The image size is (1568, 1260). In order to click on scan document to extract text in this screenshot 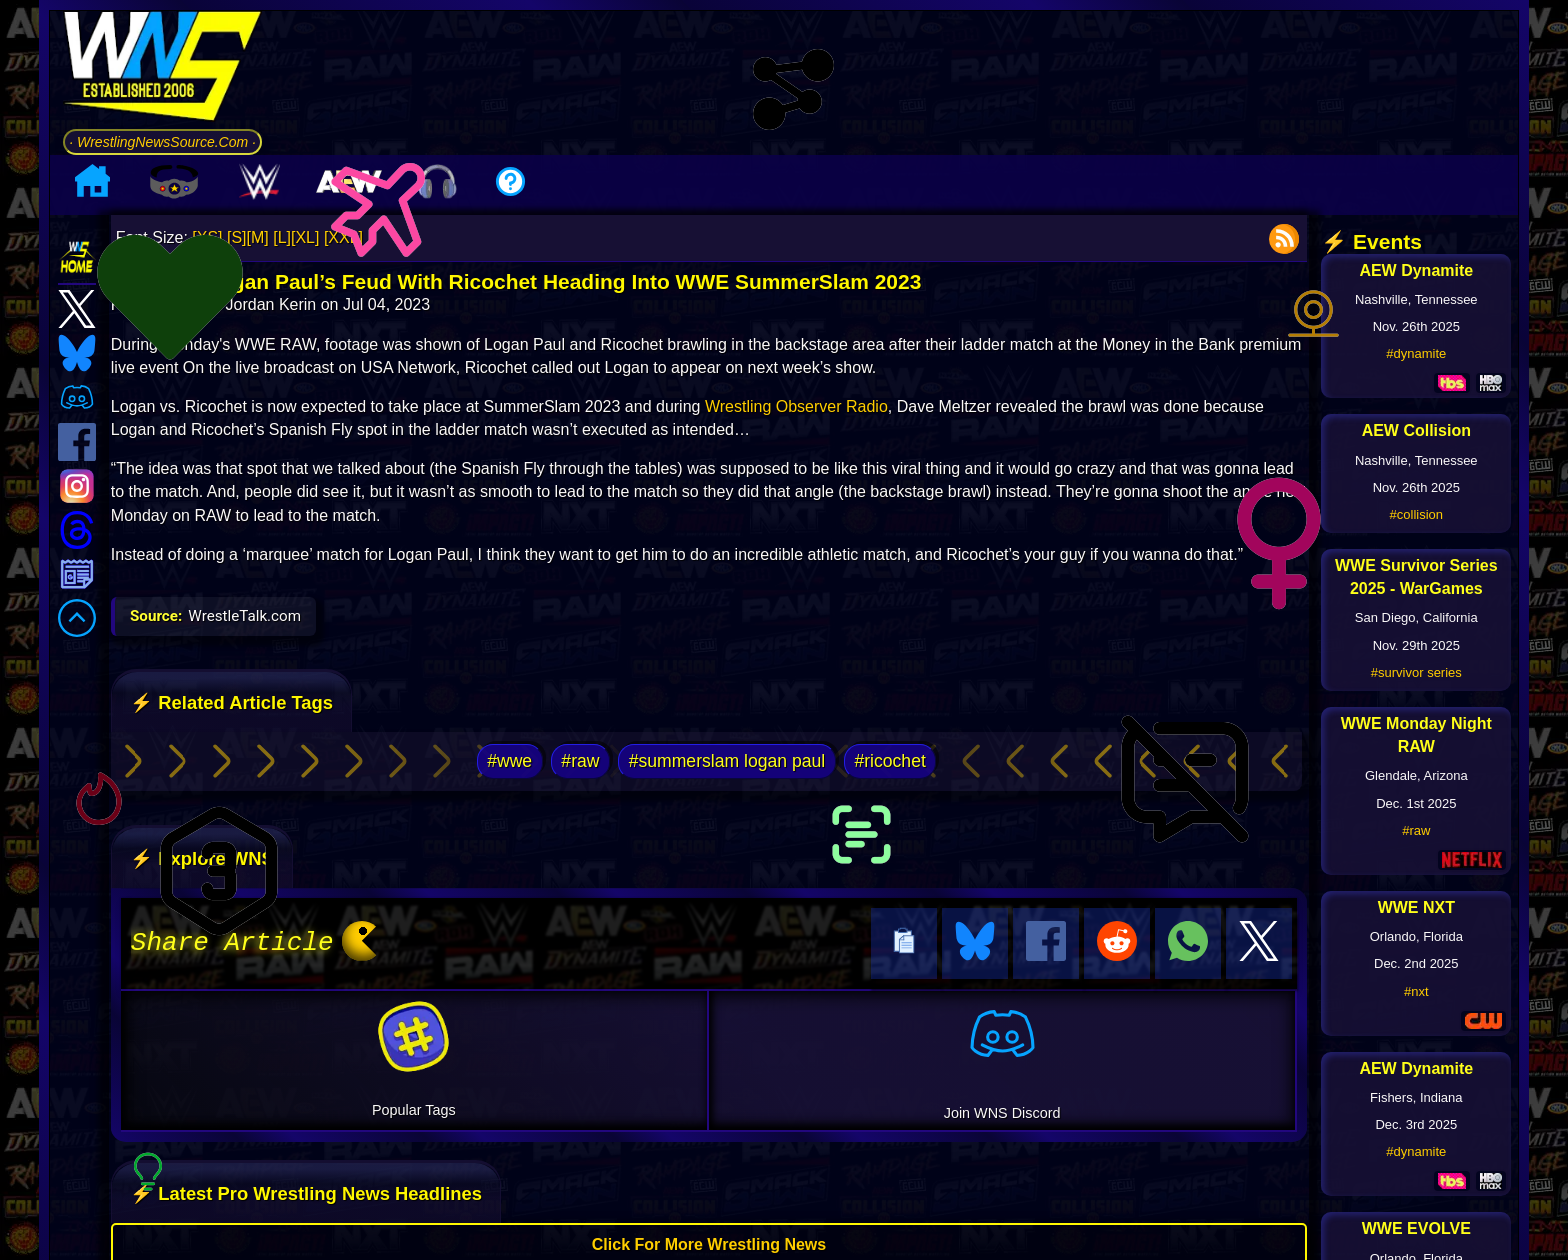, I will do `click(861, 834)`.